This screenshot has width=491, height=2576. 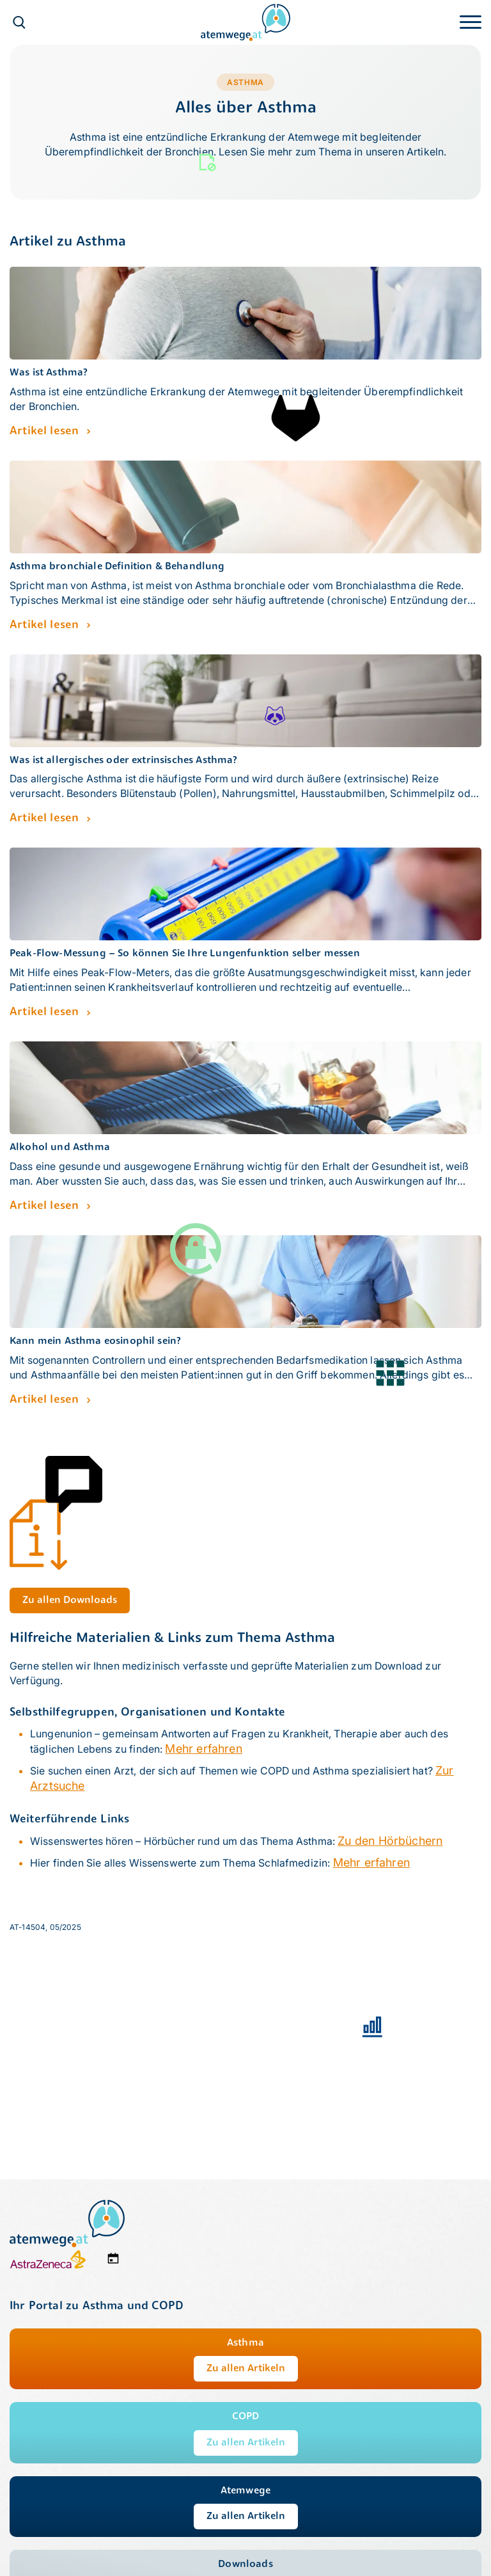 What do you see at coordinates (275, 716) in the screenshot?
I see `open protocols.io website or app` at bounding box center [275, 716].